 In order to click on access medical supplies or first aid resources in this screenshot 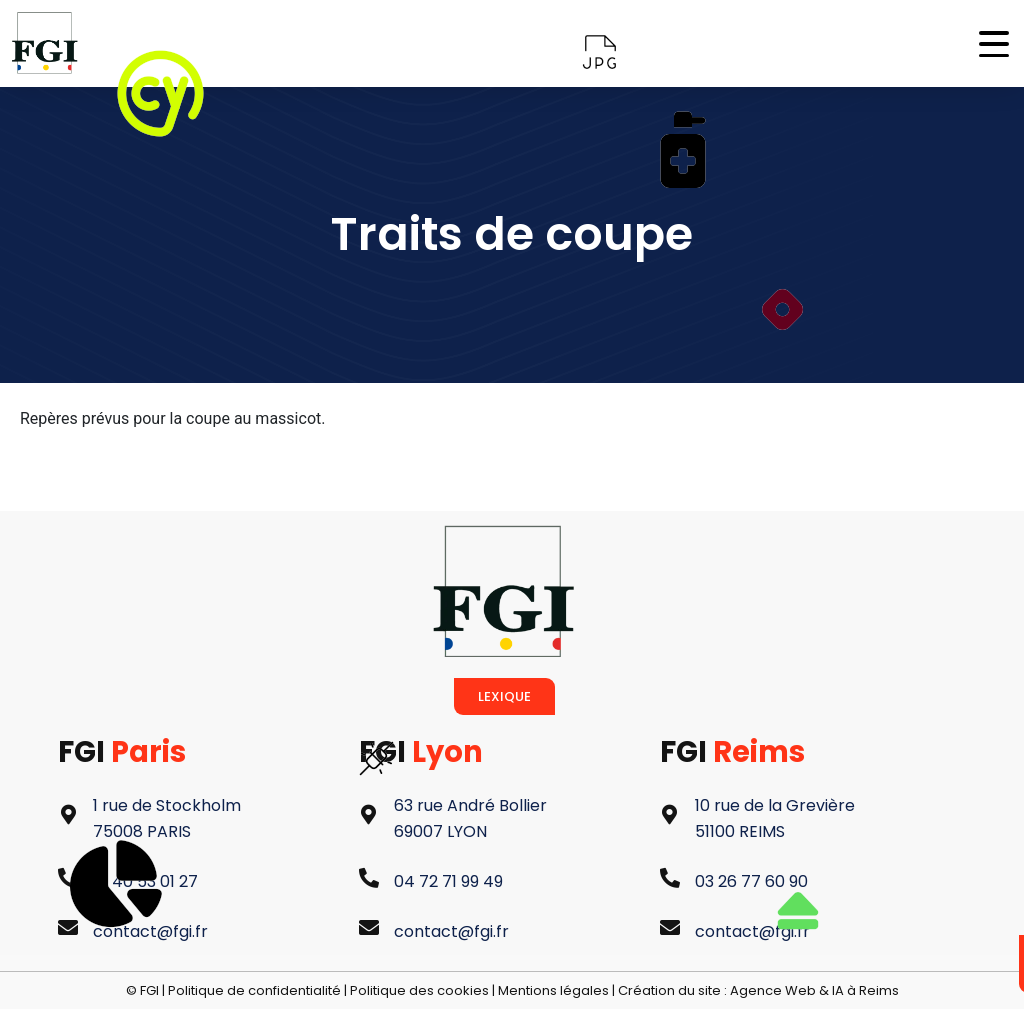, I will do `click(683, 152)`.